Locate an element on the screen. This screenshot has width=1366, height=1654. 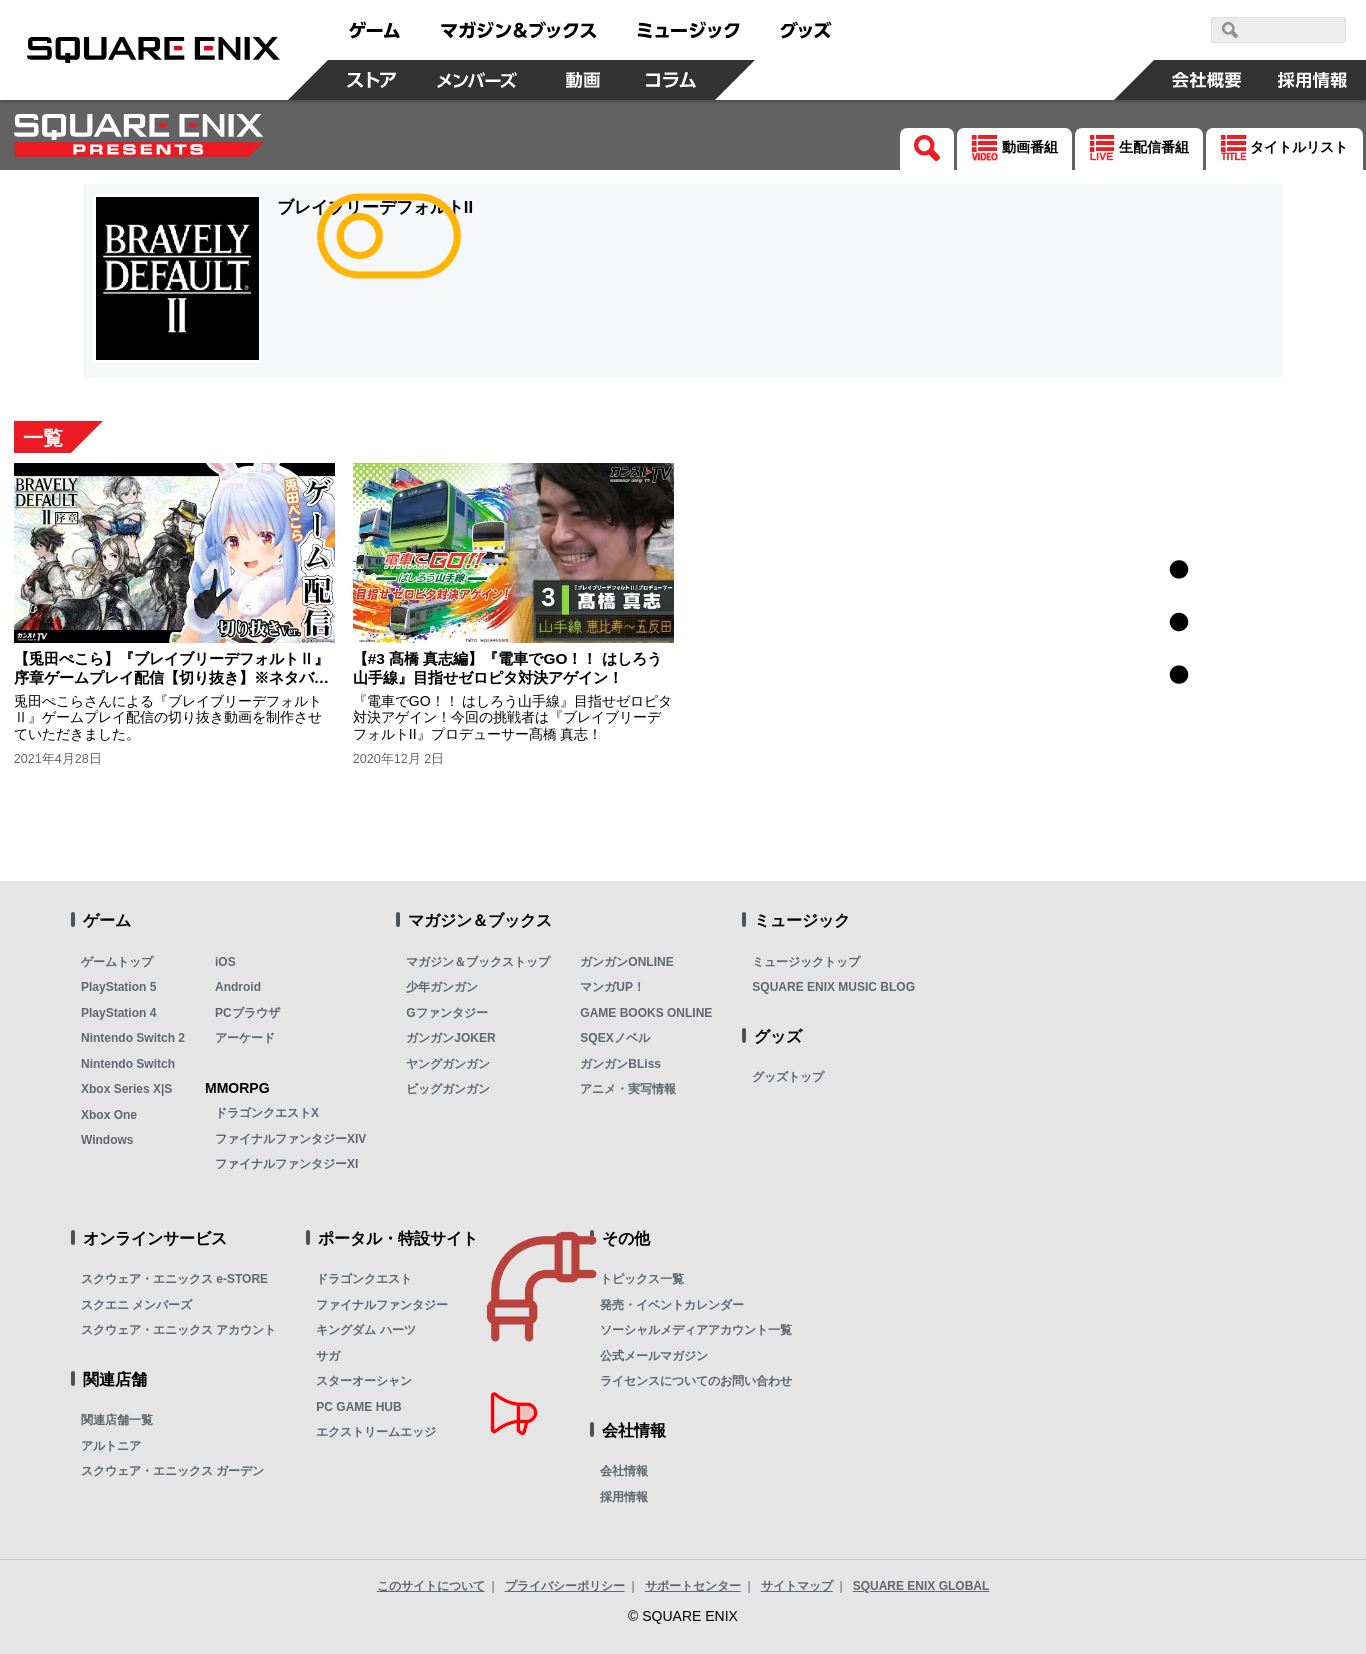
toggle switch in off position is located at coordinates (389, 236).